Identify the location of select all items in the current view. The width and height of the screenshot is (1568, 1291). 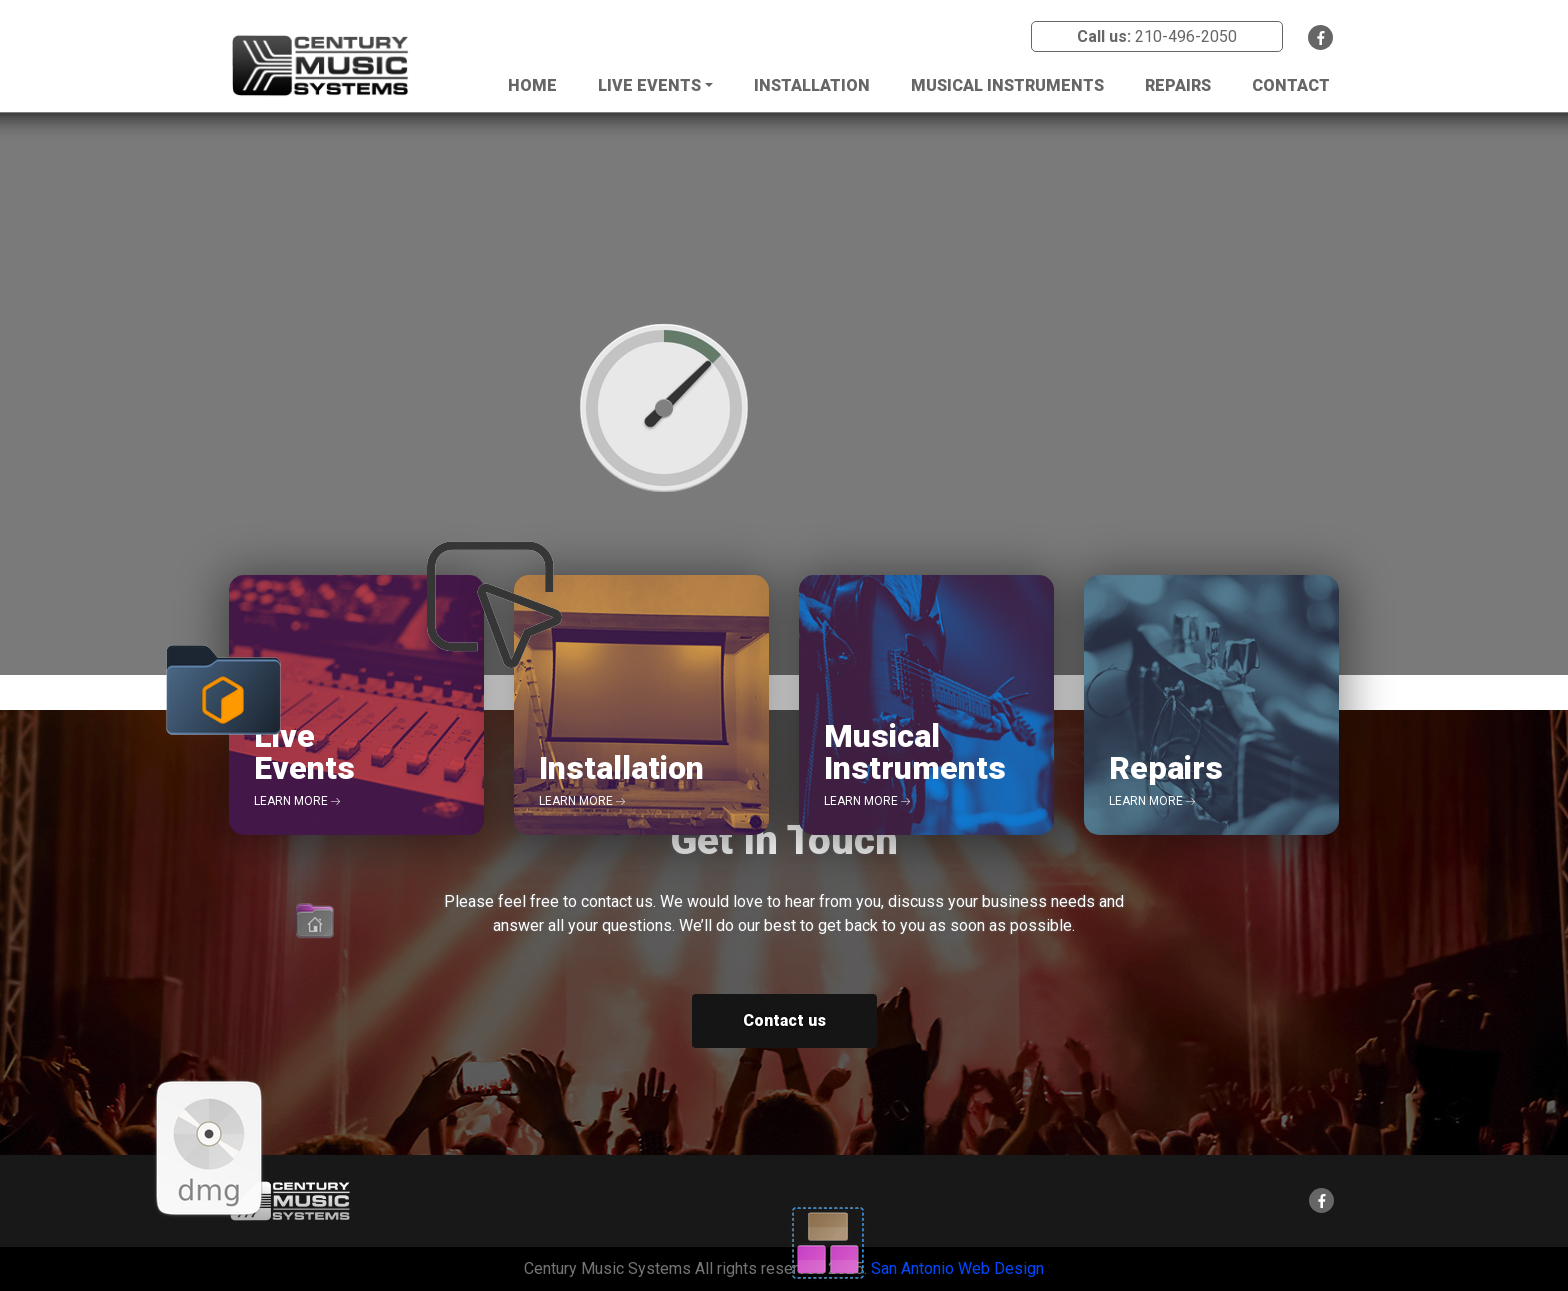
(828, 1243).